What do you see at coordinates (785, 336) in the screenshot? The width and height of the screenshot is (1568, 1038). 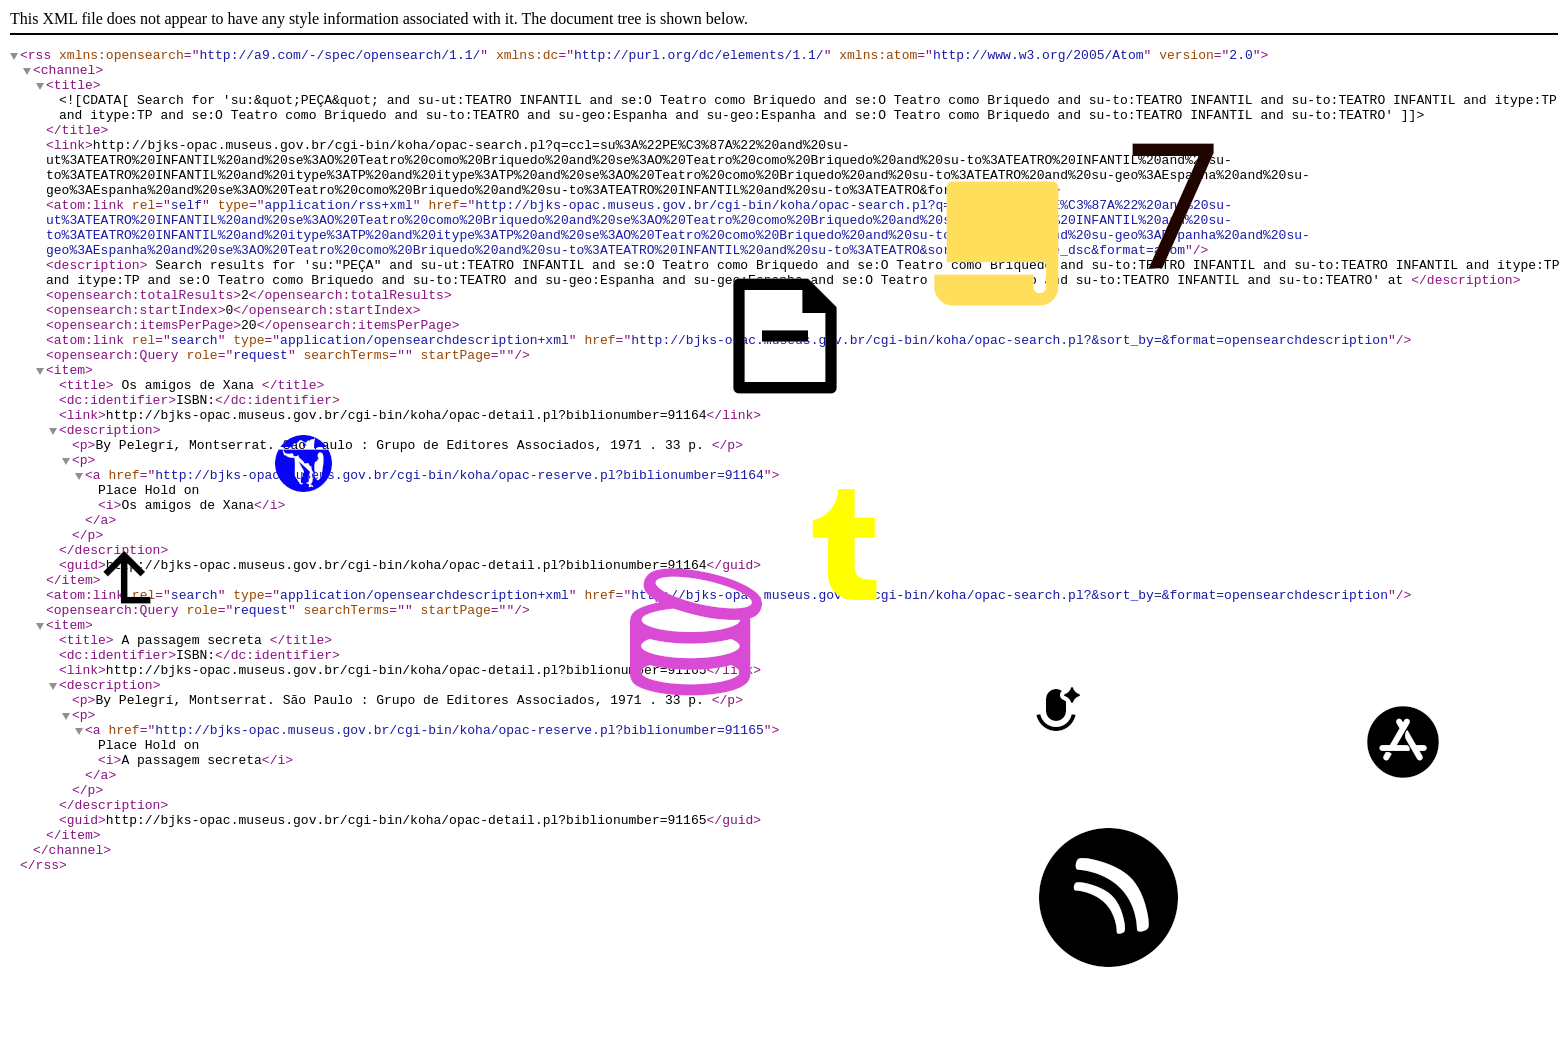 I see `reduce or compress file size` at bounding box center [785, 336].